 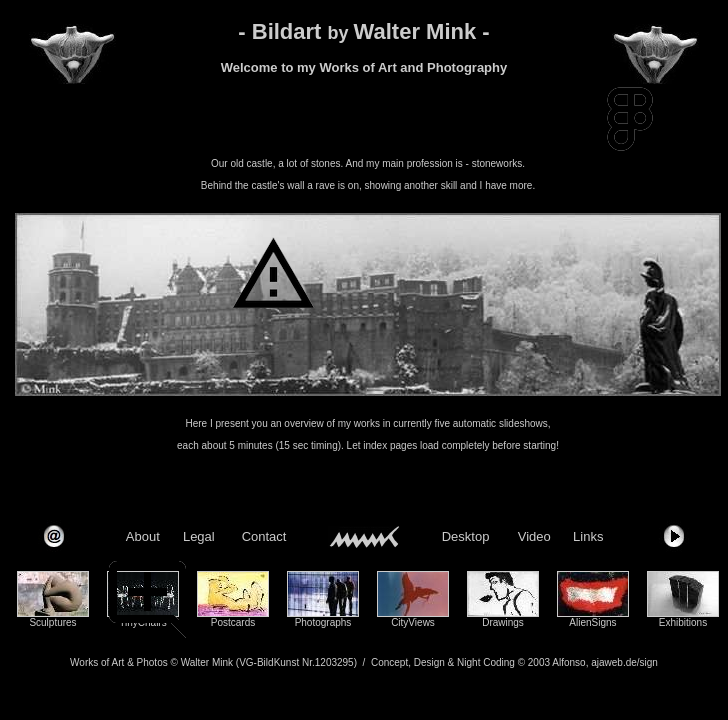 What do you see at coordinates (147, 599) in the screenshot?
I see `add a new comment` at bounding box center [147, 599].